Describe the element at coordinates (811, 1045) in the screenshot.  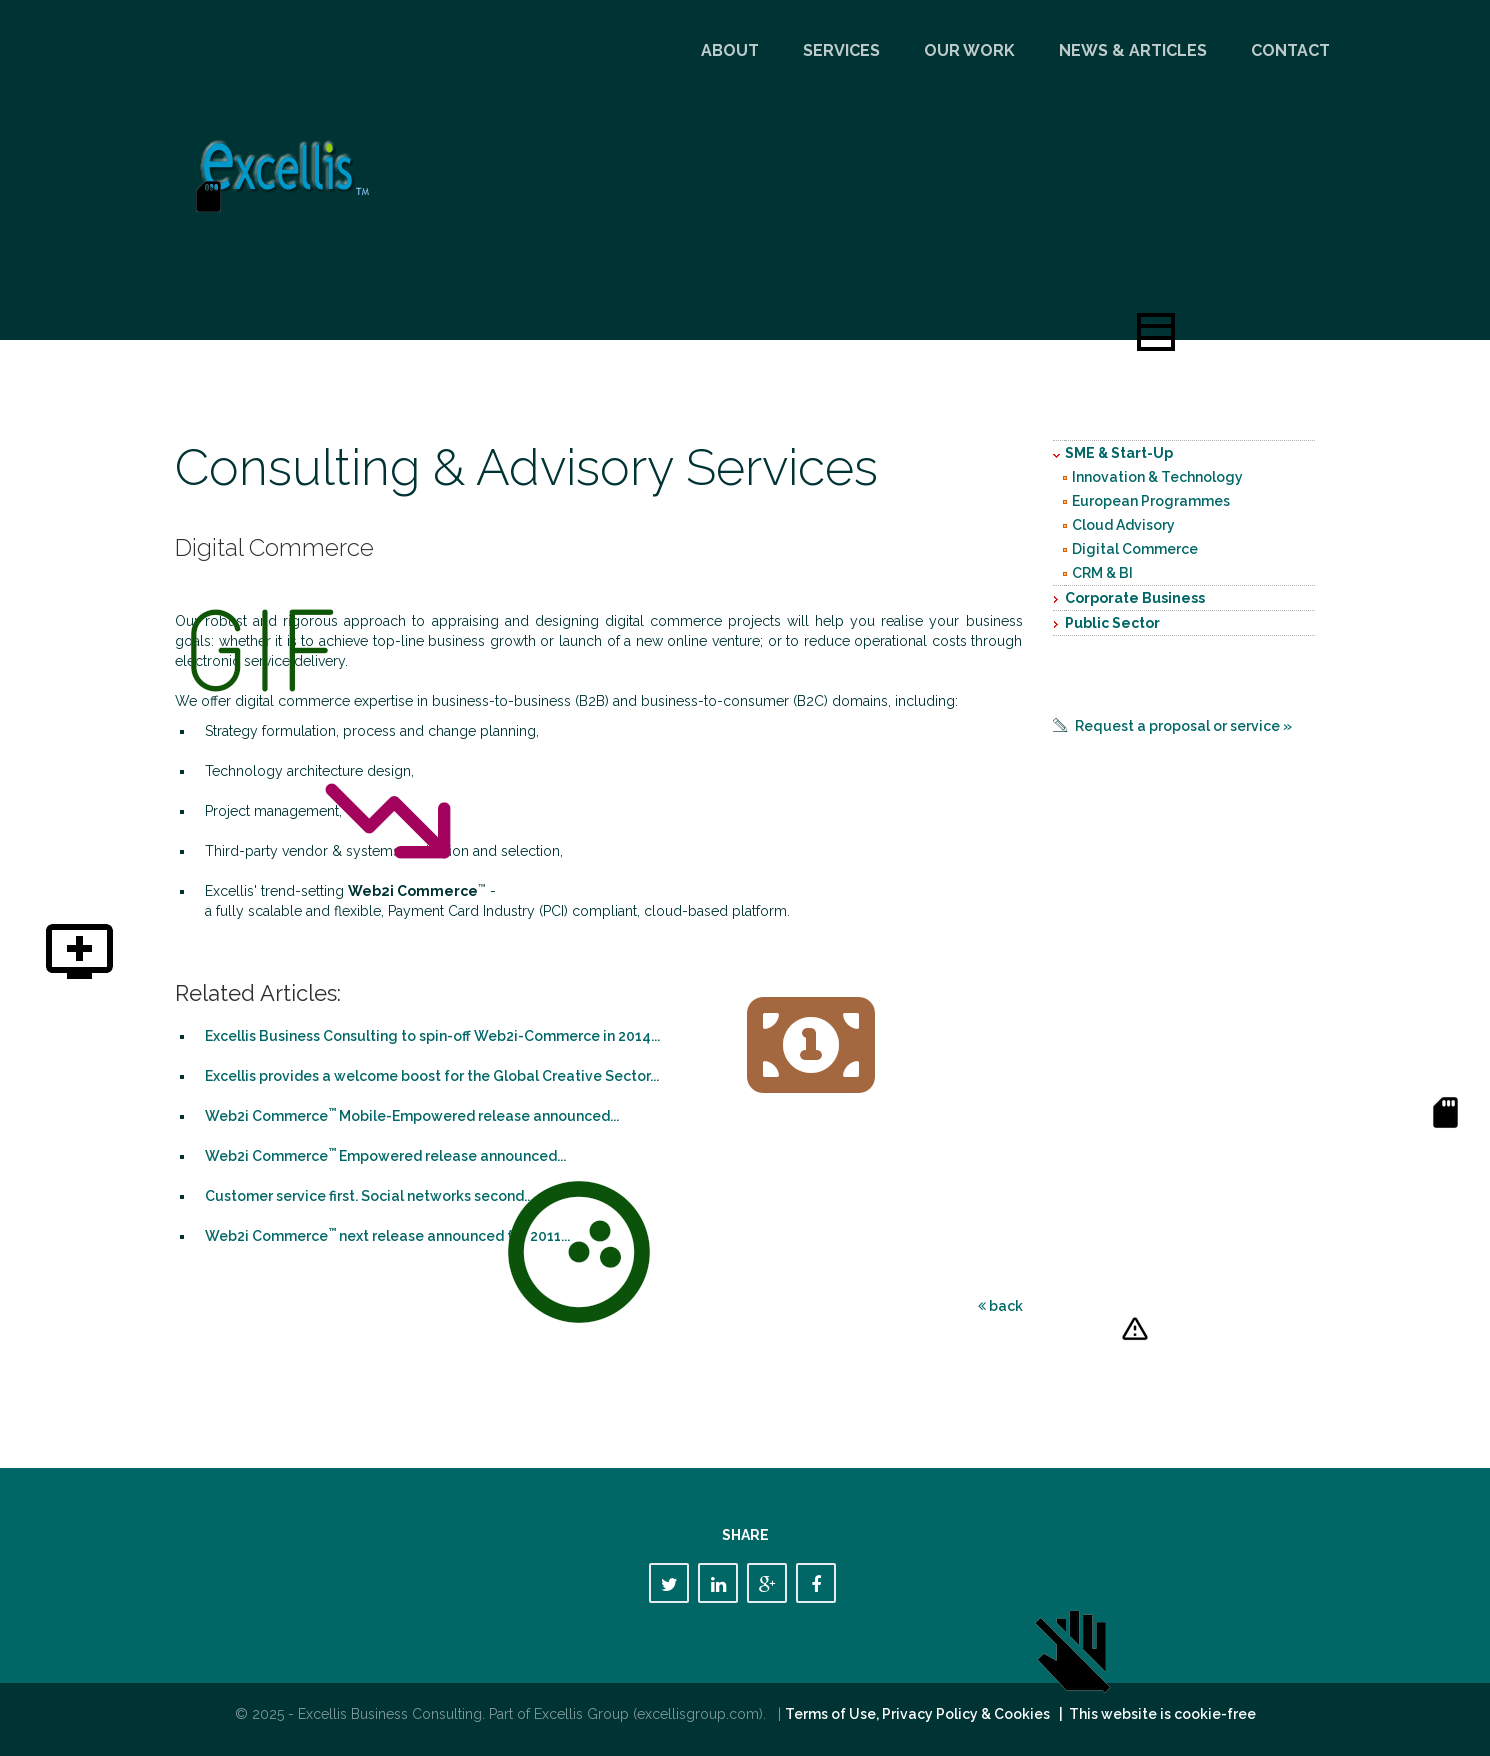
I see `view payment or billing details` at that location.